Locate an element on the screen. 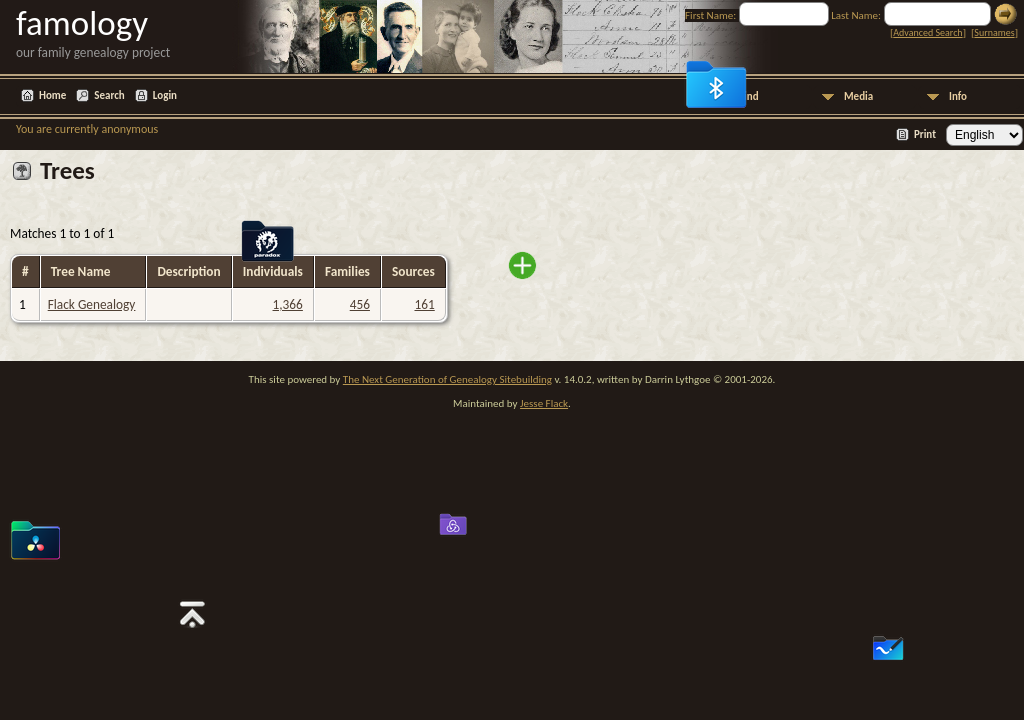 This screenshot has width=1024, height=720. scroll to top of page is located at coordinates (192, 615).